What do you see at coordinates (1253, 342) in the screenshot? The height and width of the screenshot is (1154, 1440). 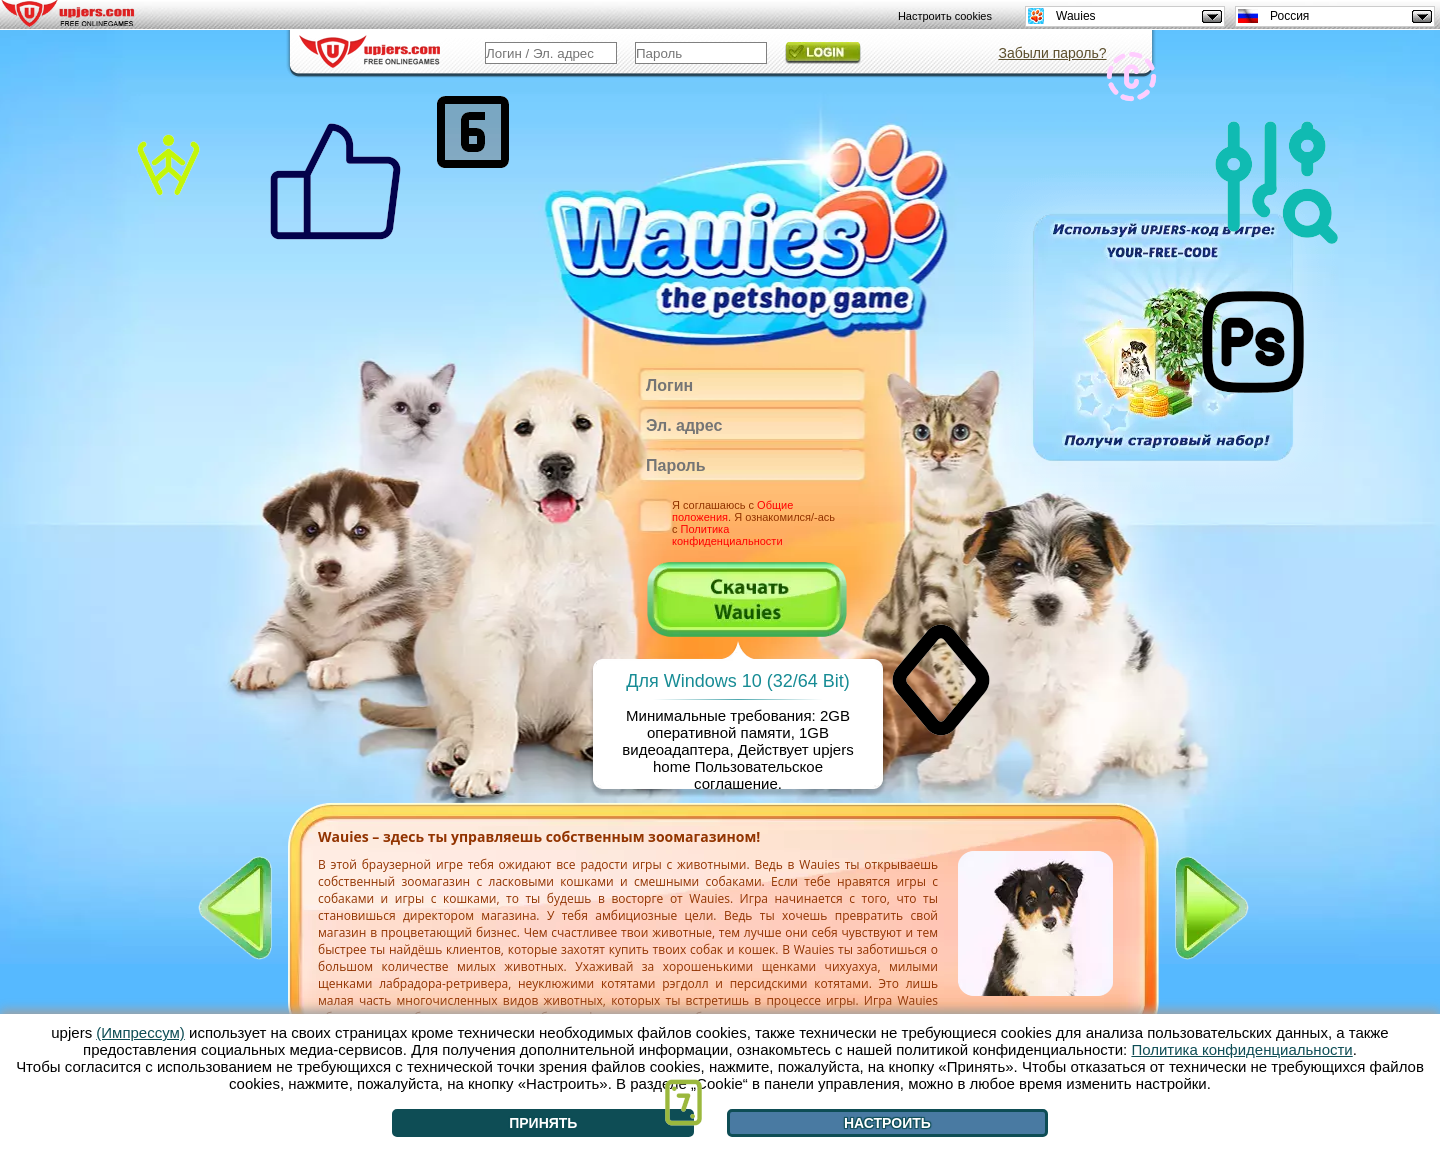 I see `open Adobe Photoshop` at bounding box center [1253, 342].